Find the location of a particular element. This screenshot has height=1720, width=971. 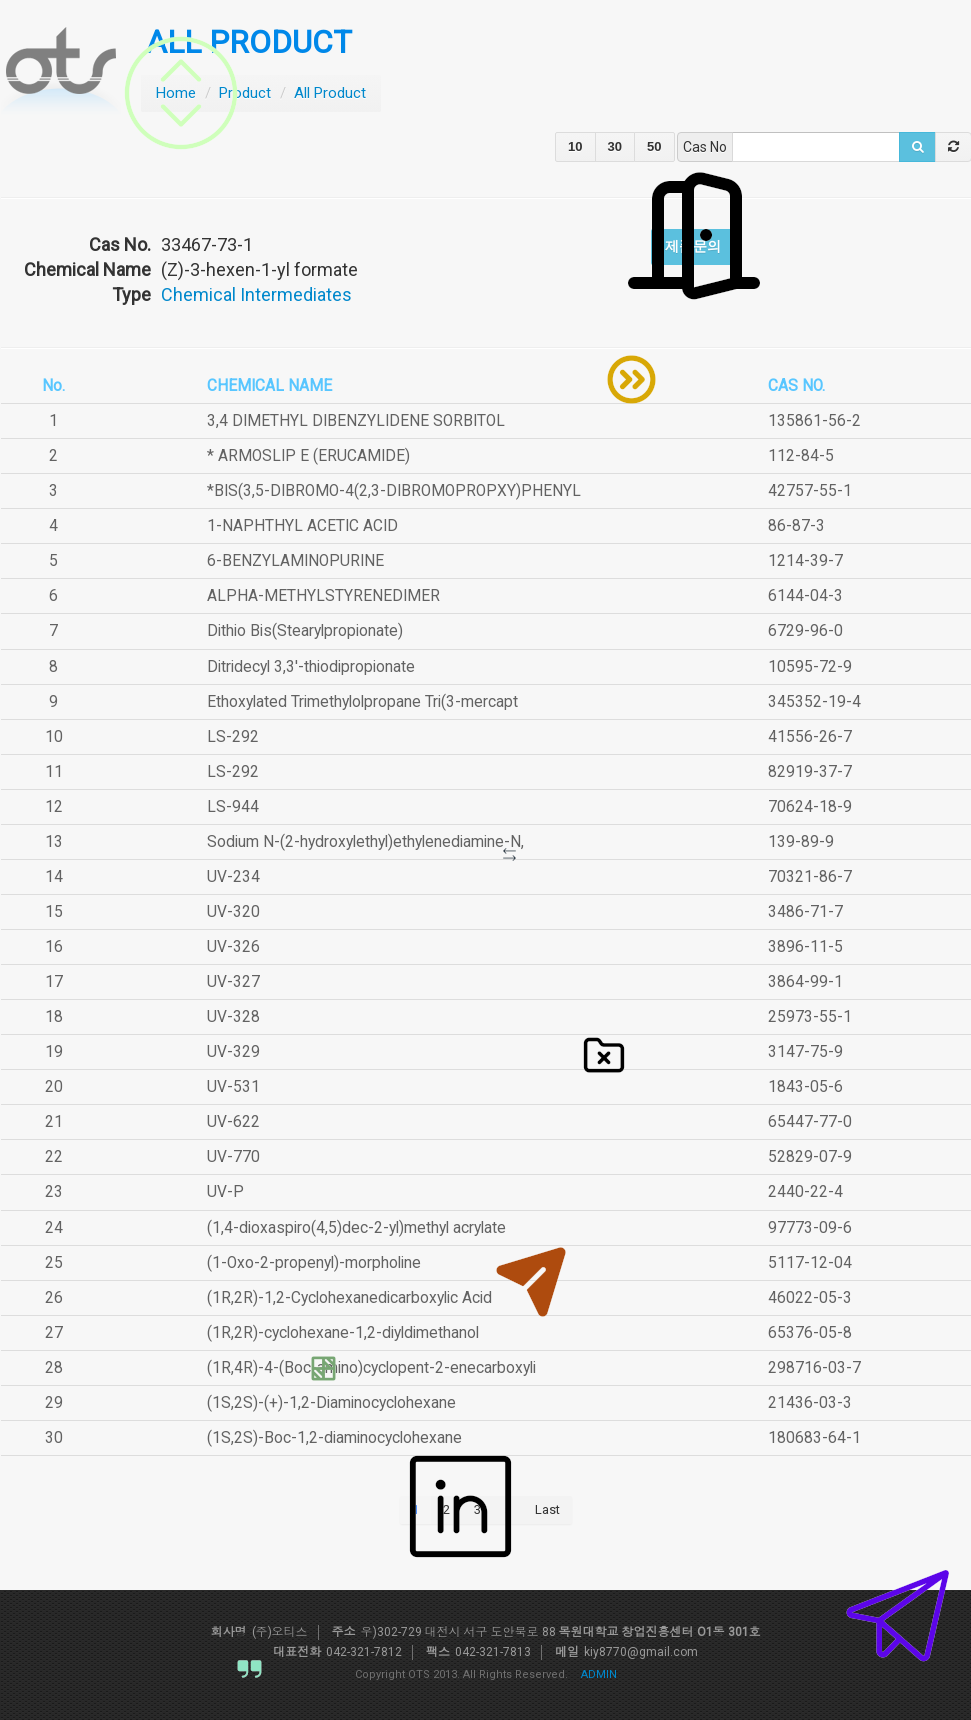

open Telegram messaging app is located at coordinates (901, 1617).